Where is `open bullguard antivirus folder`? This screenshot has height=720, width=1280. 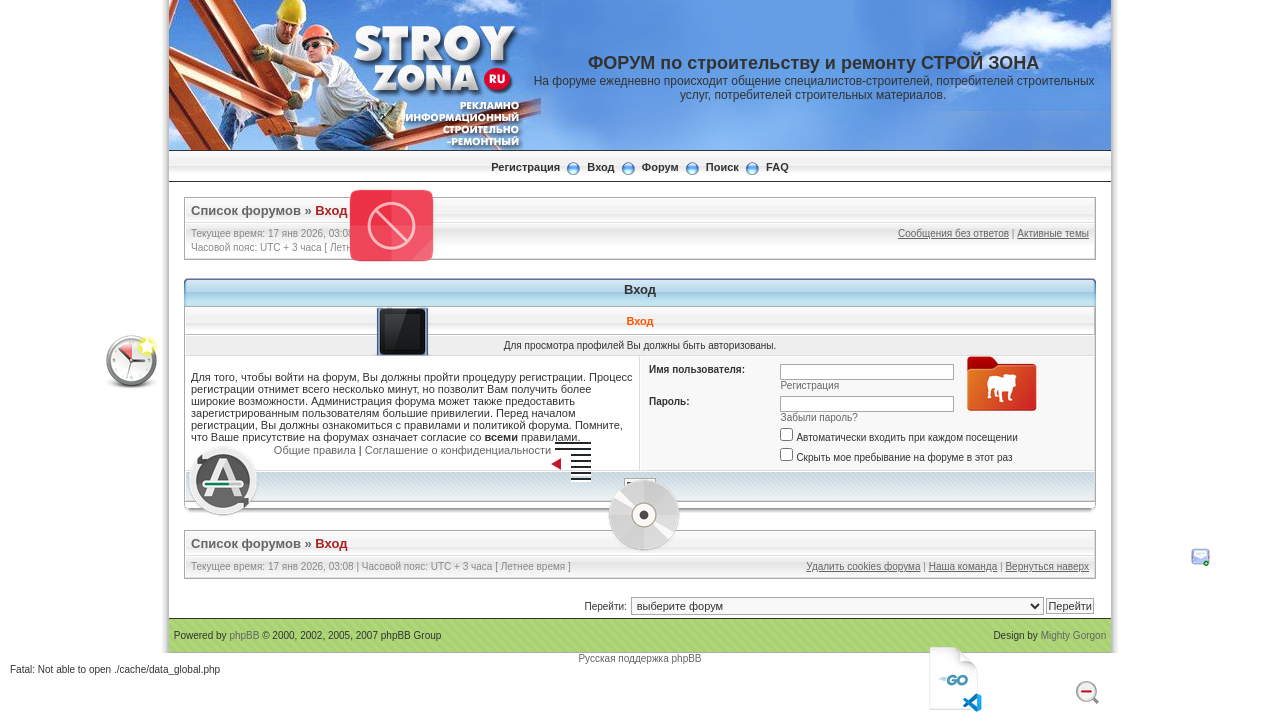 open bullguard antivirus folder is located at coordinates (1001, 385).